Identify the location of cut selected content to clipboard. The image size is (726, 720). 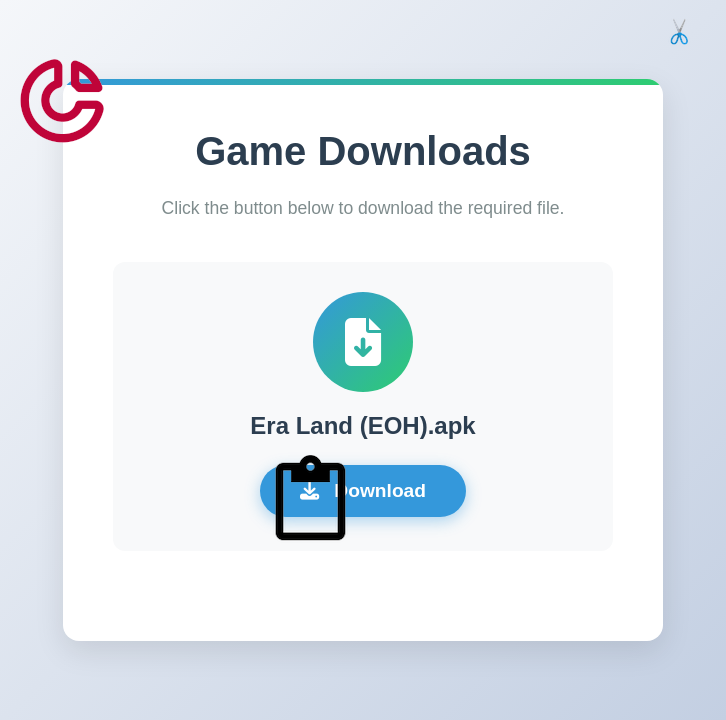
(679, 31).